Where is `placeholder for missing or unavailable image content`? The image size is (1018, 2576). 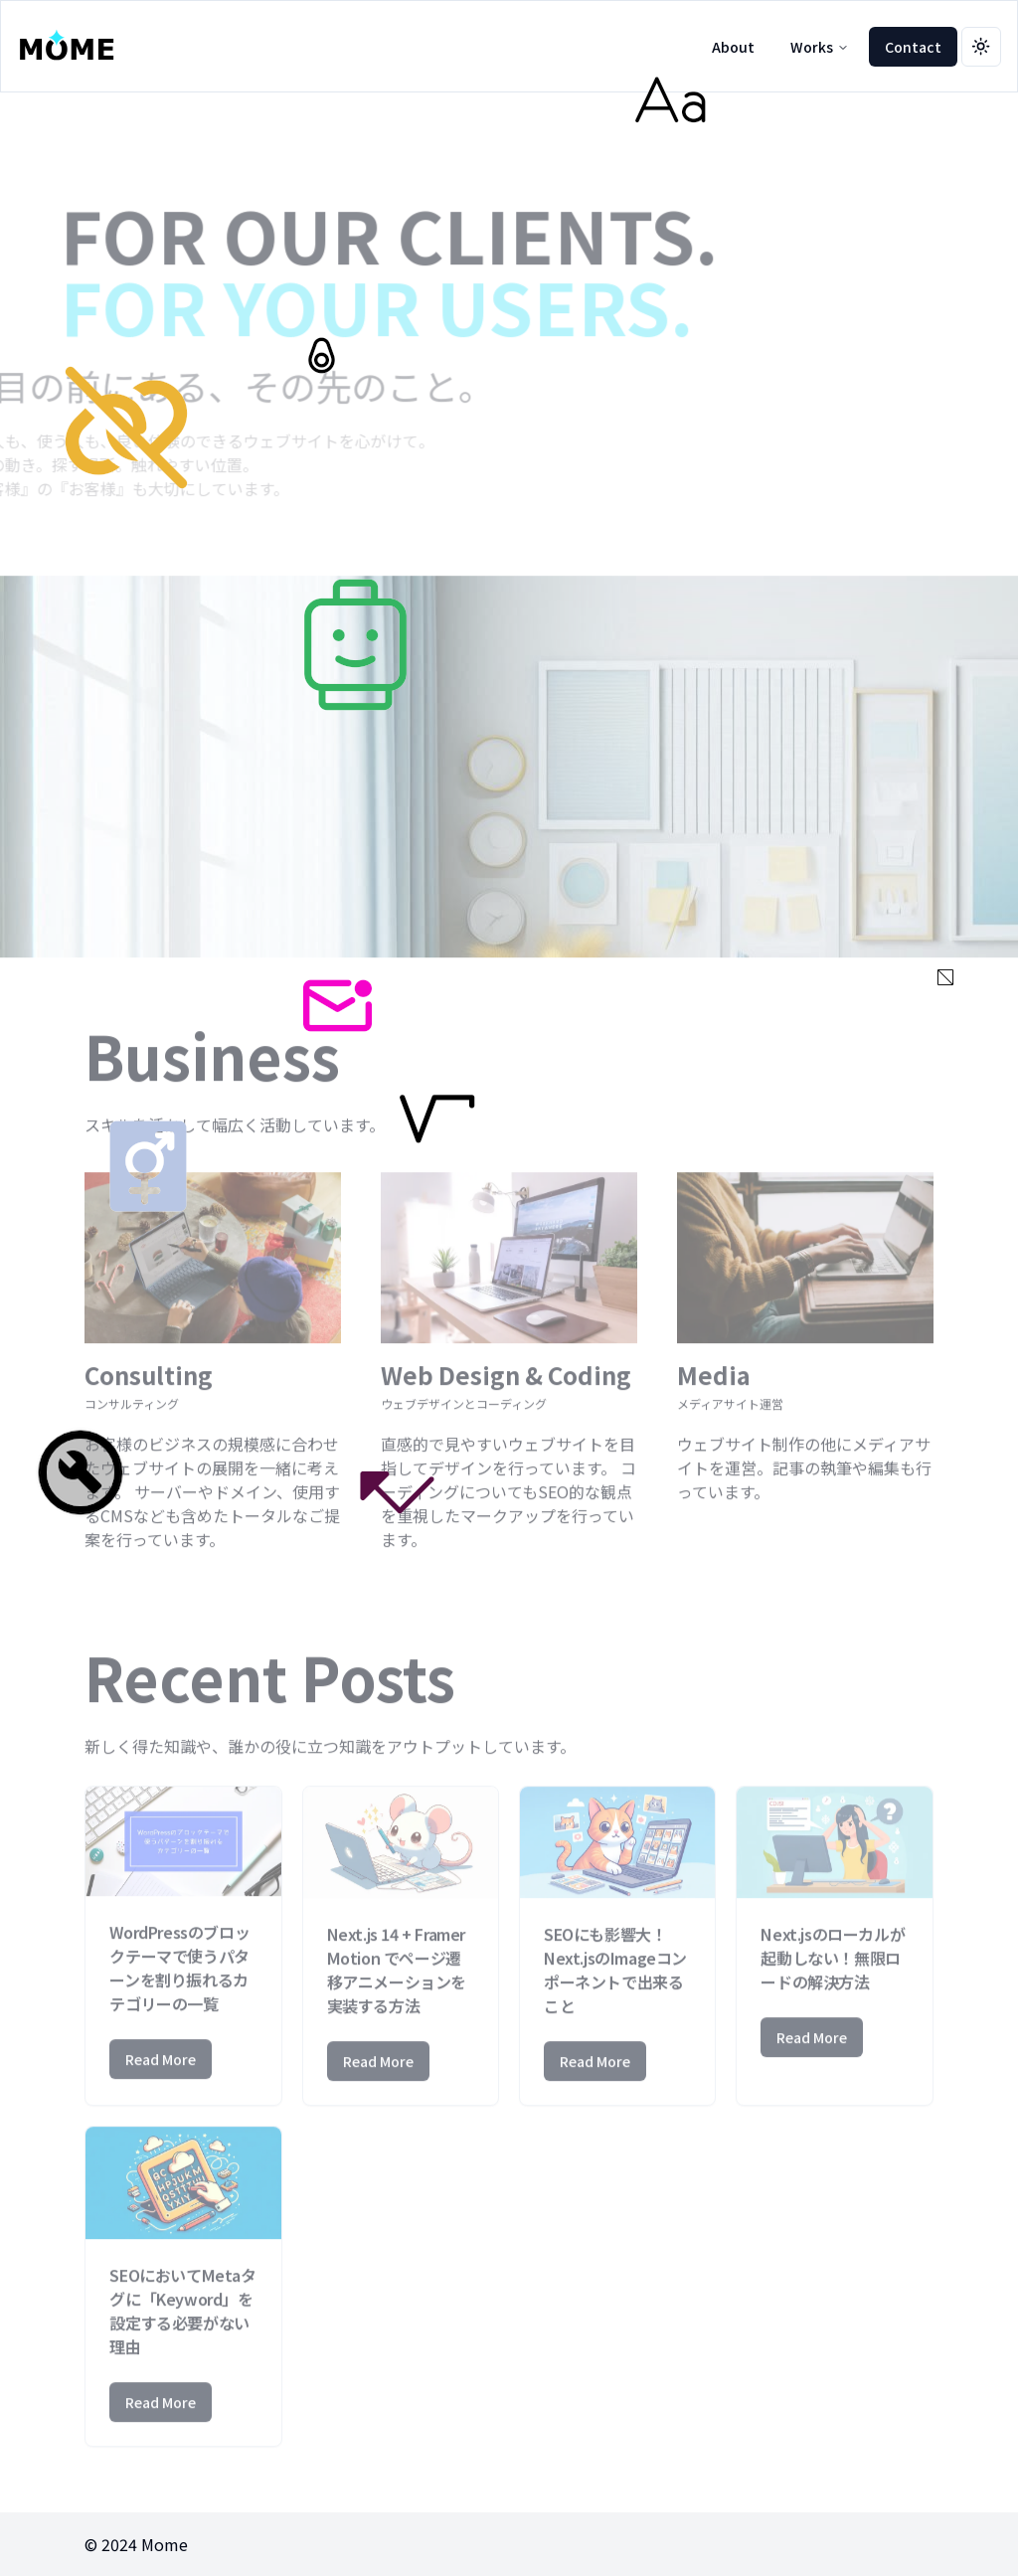 placeholder for missing or unavailable image content is located at coordinates (945, 977).